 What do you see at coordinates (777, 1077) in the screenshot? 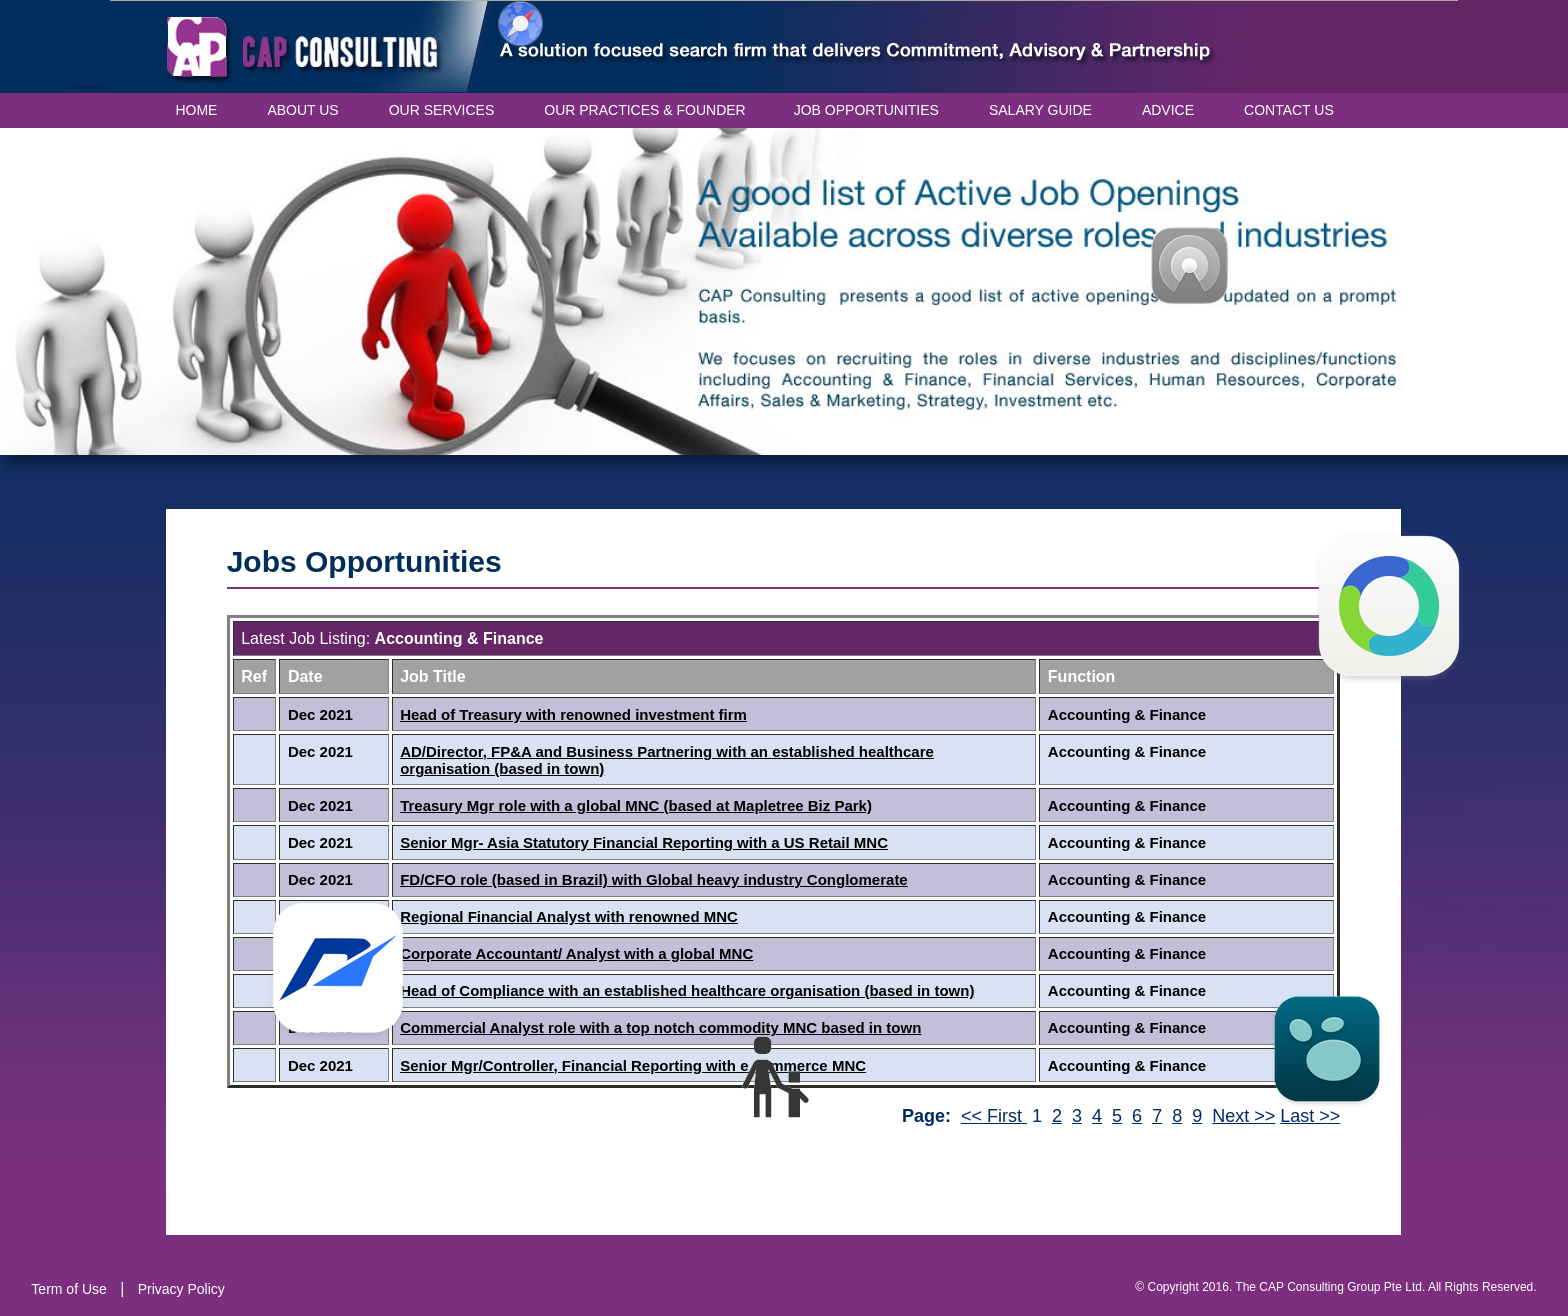
I see `access parental control settings` at bounding box center [777, 1077].